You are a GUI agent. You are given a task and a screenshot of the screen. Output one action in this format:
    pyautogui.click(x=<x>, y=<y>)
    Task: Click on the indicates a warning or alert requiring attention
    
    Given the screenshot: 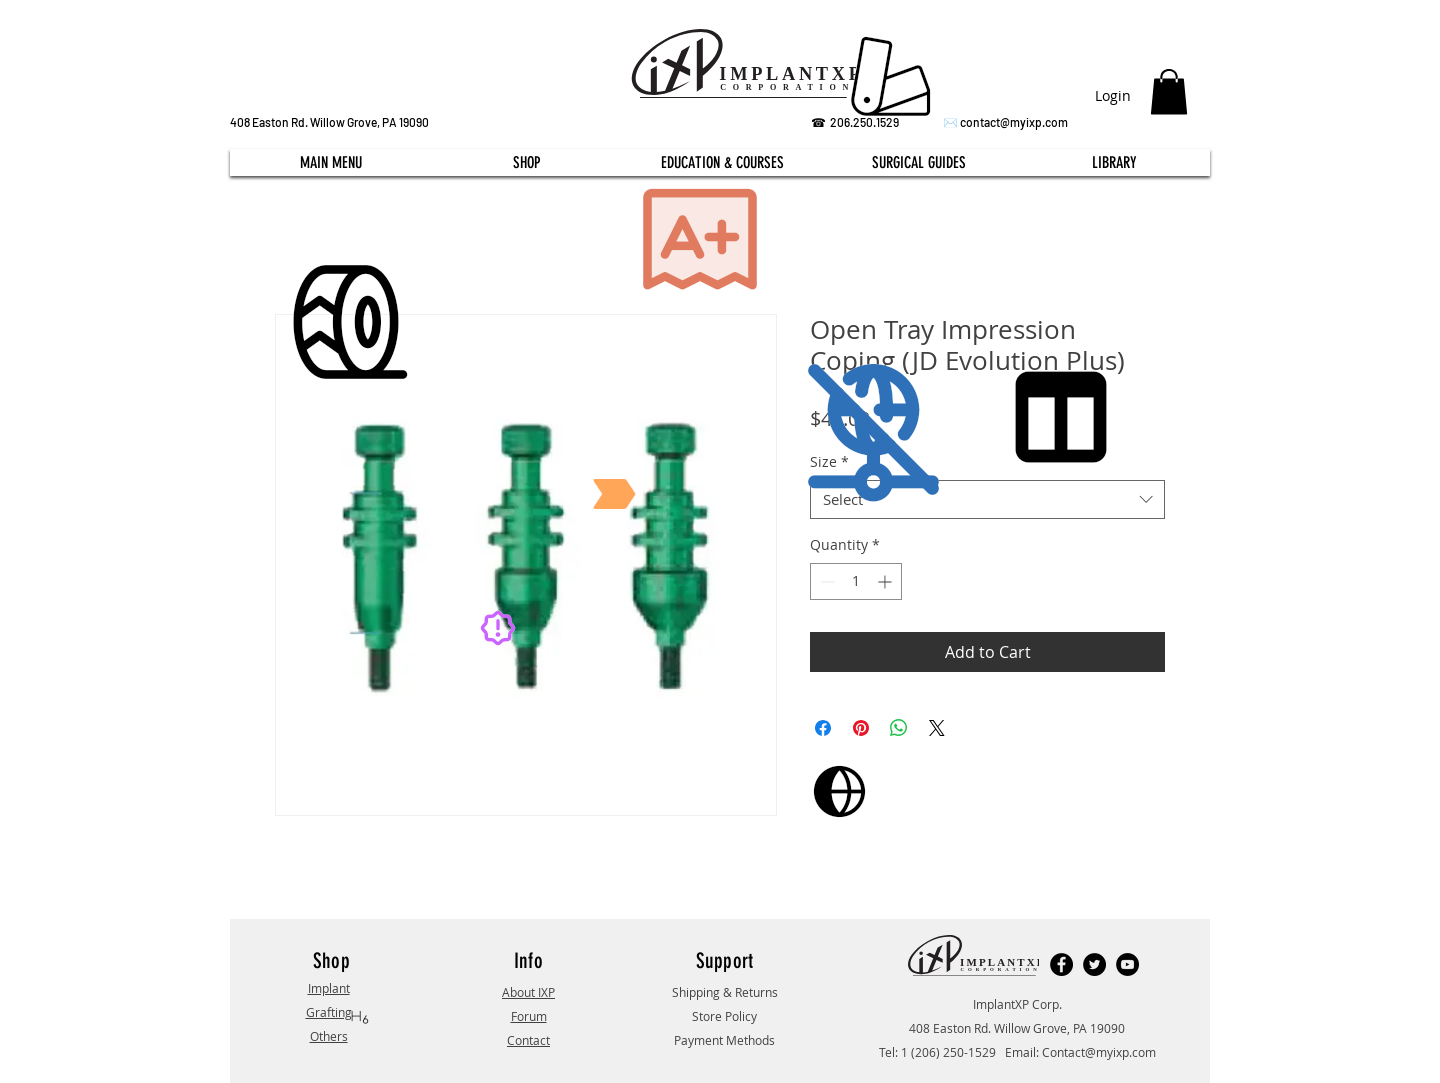 What is the action you would take?
    pyautogui.click(x=498, y=628)
    